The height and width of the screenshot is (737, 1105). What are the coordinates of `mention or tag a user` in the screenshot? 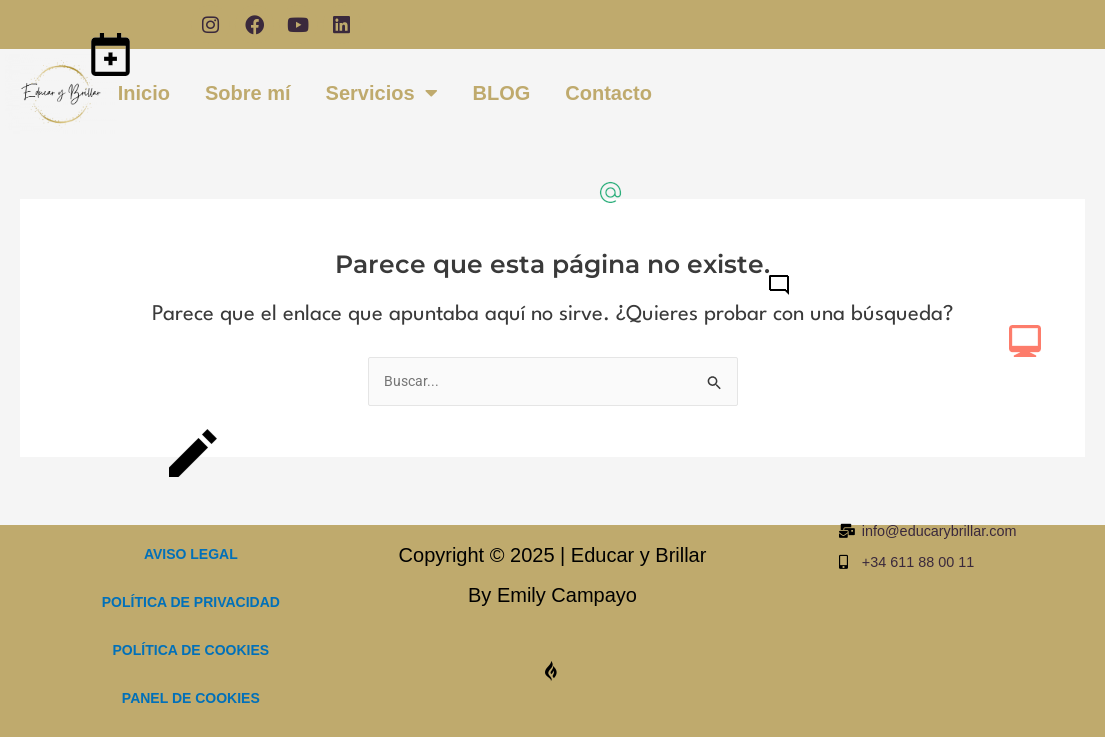 It's located at (610, 192).